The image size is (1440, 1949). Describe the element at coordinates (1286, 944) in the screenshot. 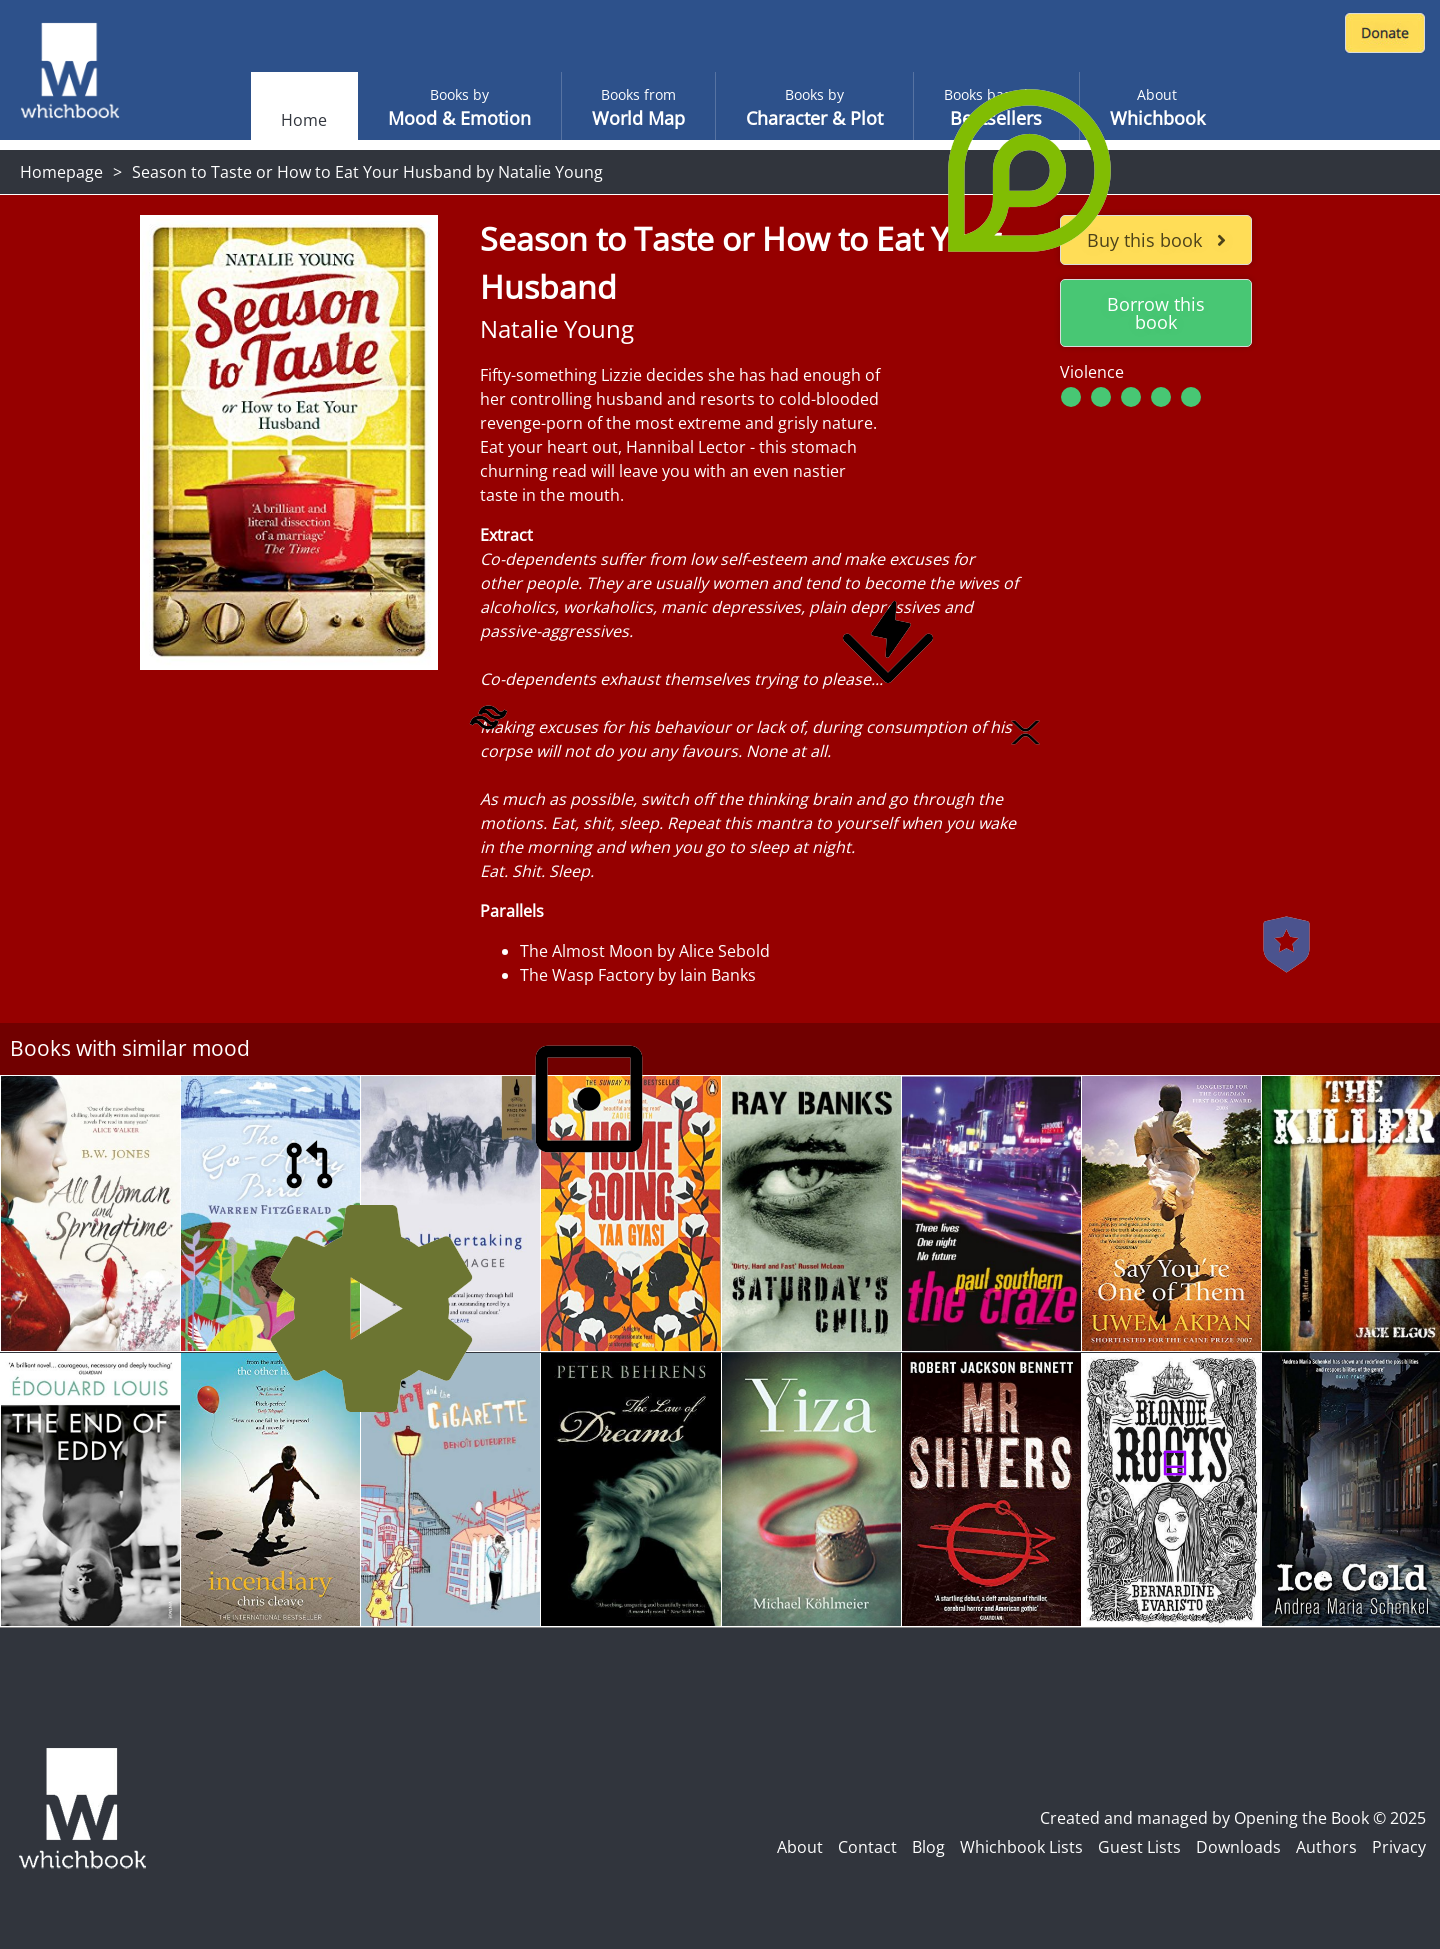

I see `indicates premium or verified security status` at that location.